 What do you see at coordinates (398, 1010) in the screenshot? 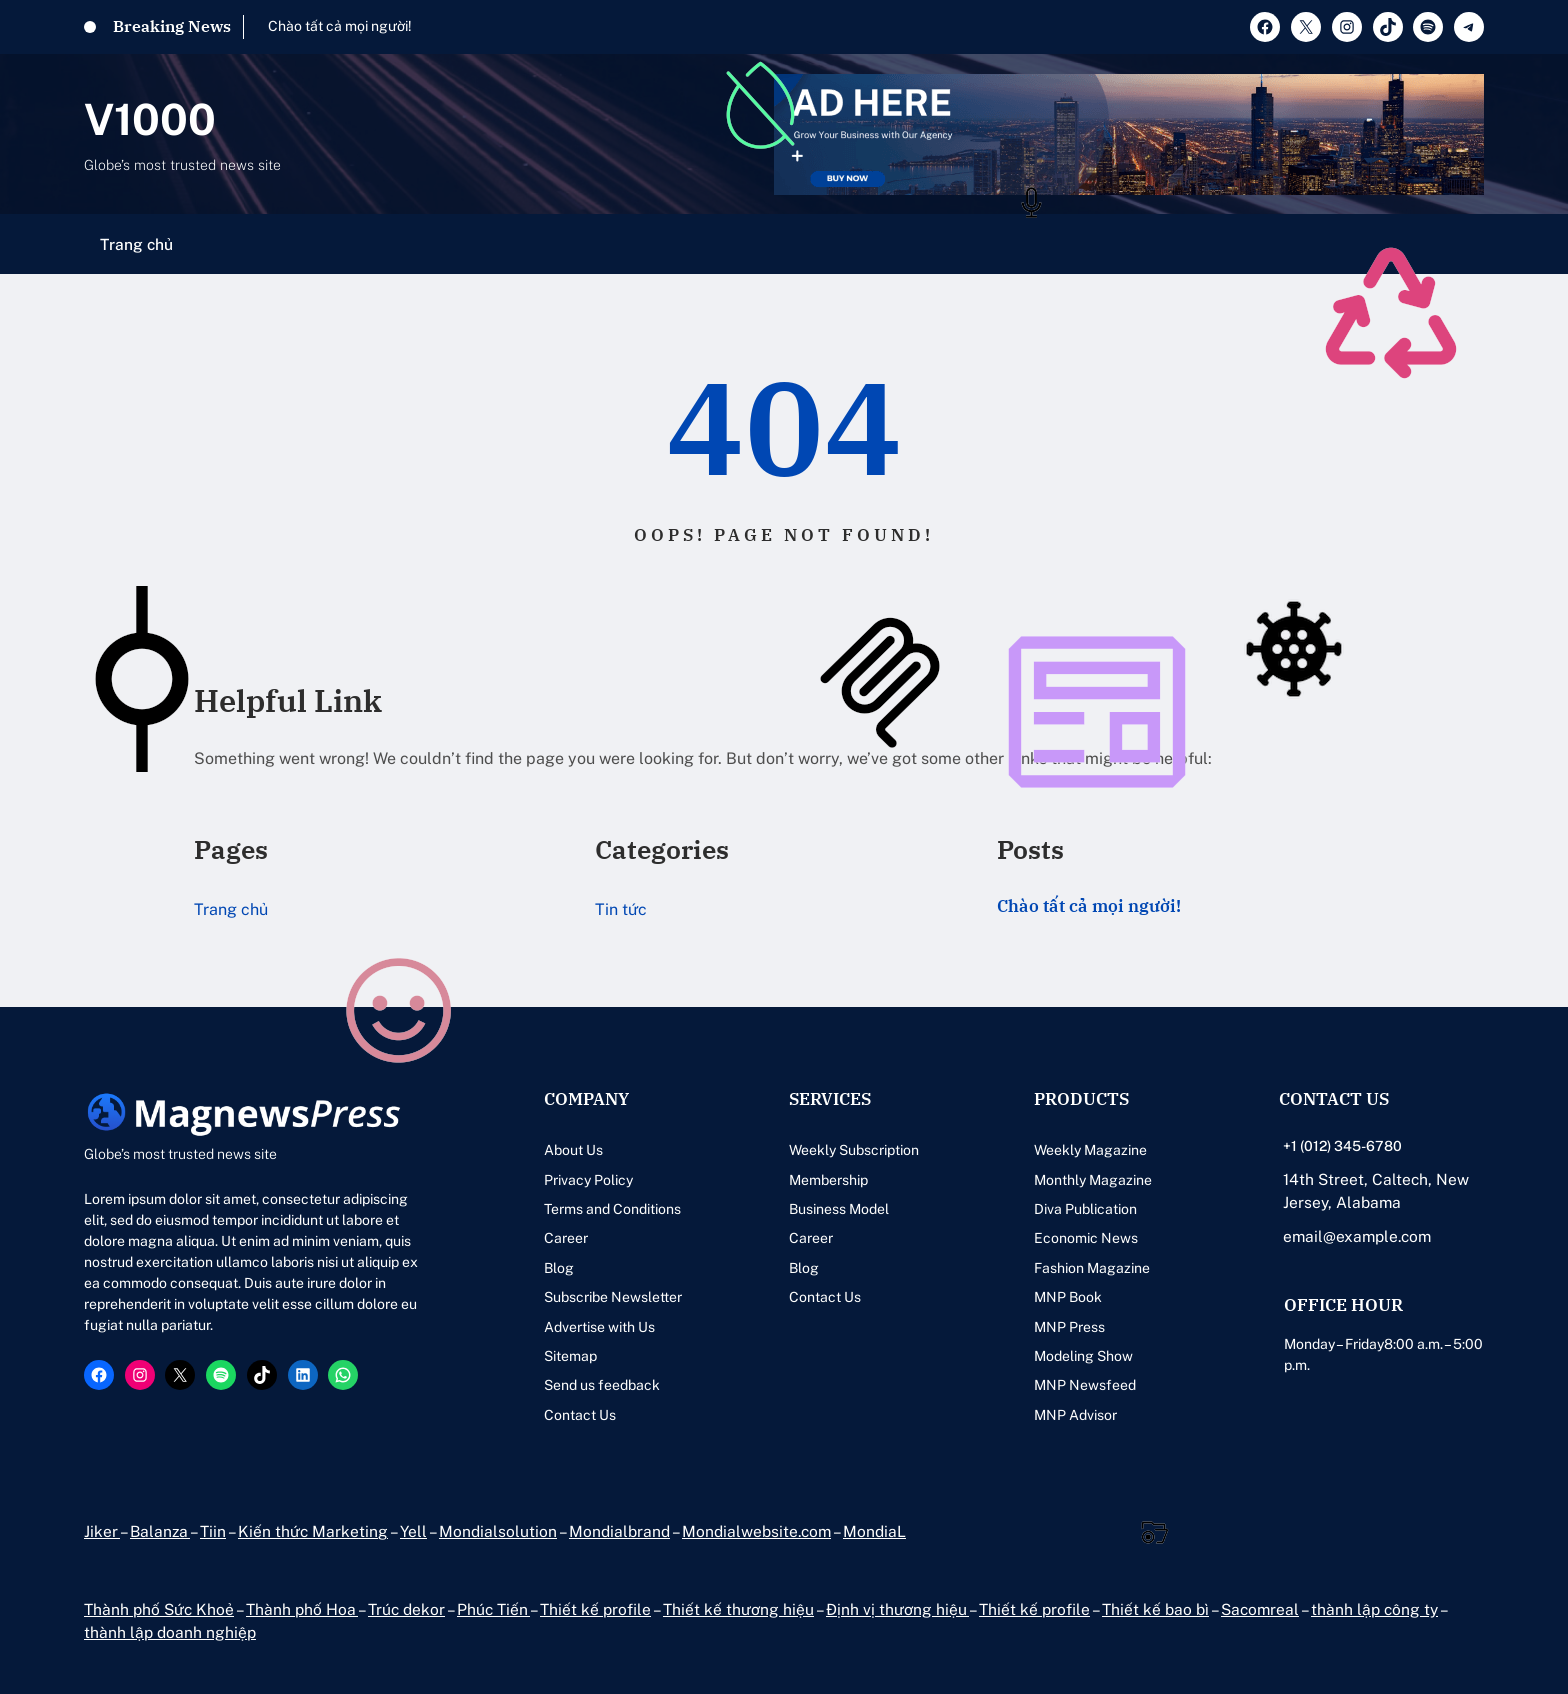
I see `insert an emoji or emoticon` at bounding box center [398, 1010].